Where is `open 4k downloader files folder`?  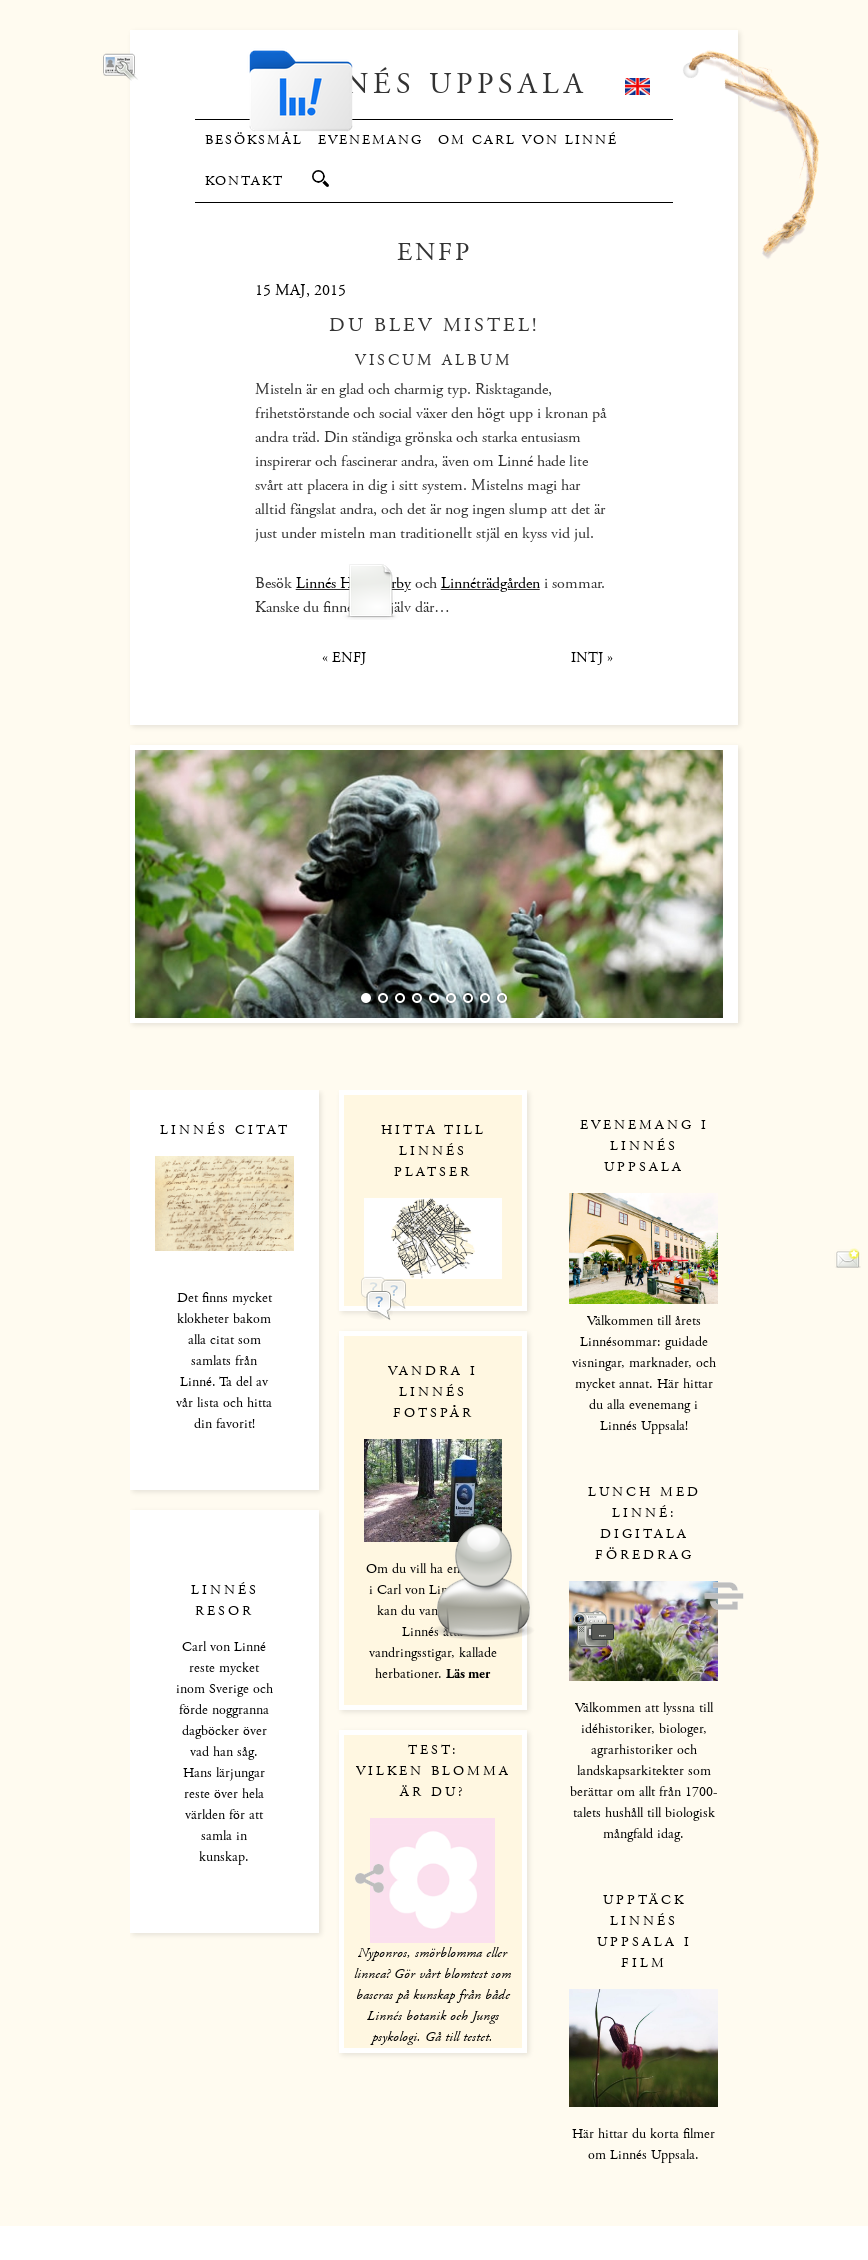
open 4k downloader files folder is located at coordinates (300, 93).